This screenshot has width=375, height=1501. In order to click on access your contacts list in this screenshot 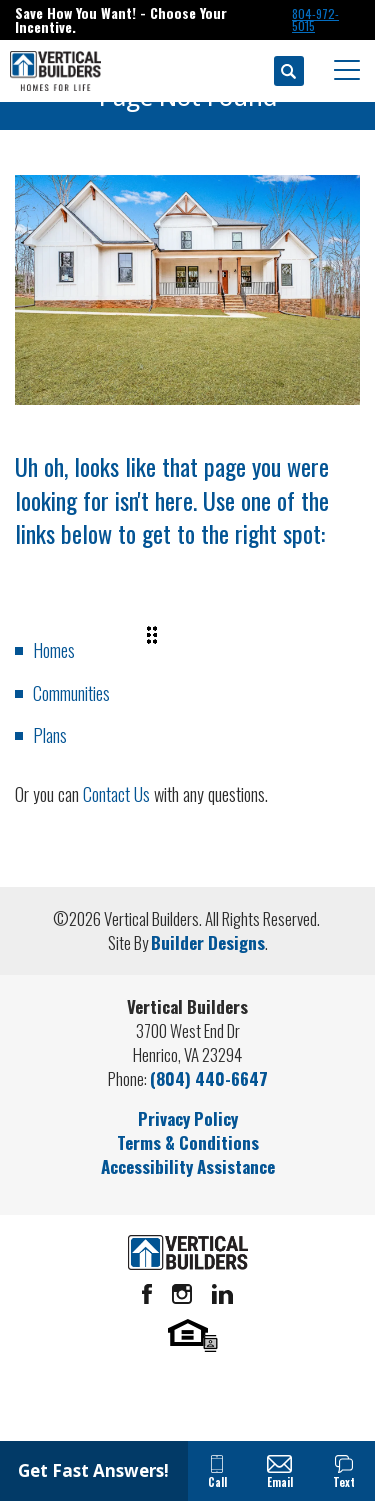, I will do `click(210, 1343)`.